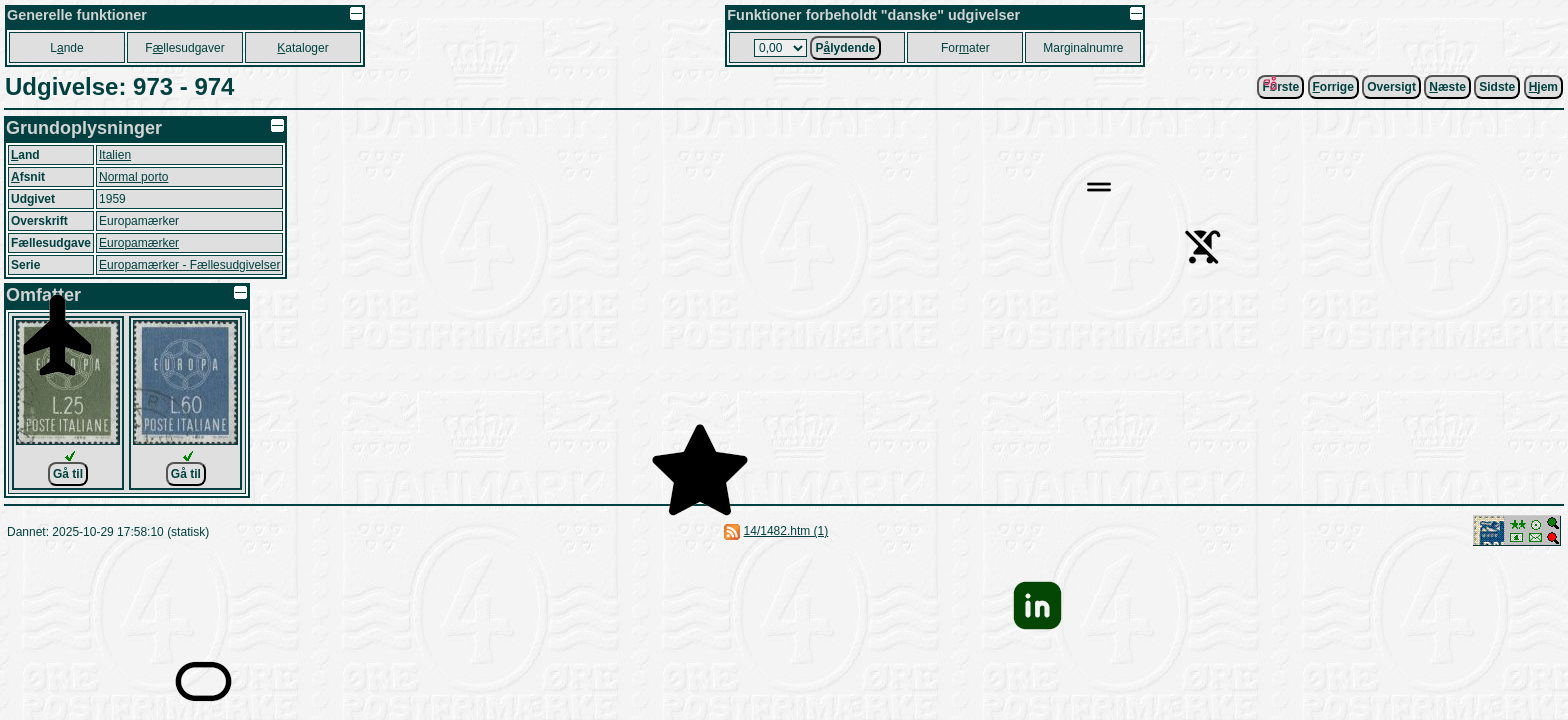  Describe the element at coordinates (700, 472) in the screenshot. I see `add to favorites` at that location.